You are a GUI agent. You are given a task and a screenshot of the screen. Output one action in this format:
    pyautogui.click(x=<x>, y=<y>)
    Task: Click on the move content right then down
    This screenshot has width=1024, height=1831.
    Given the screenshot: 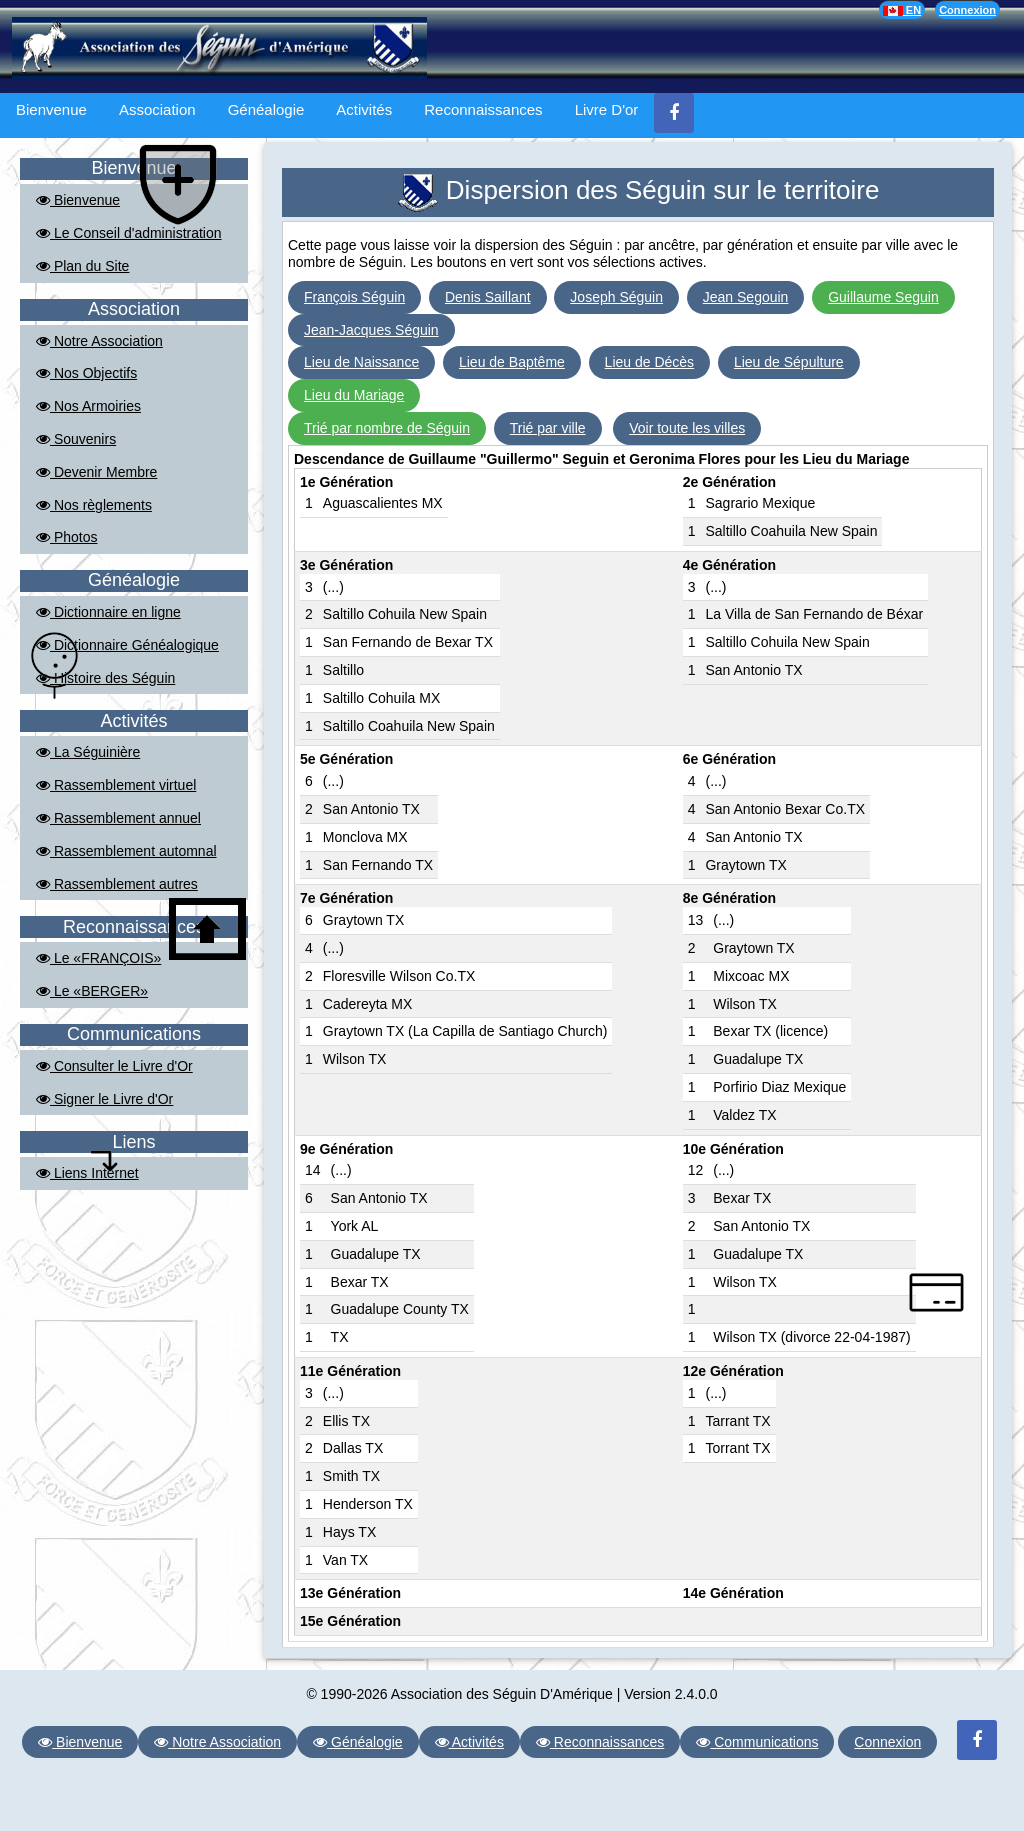 What is the action you would take?
    pyautogui.click(x=104, y=1160)
    